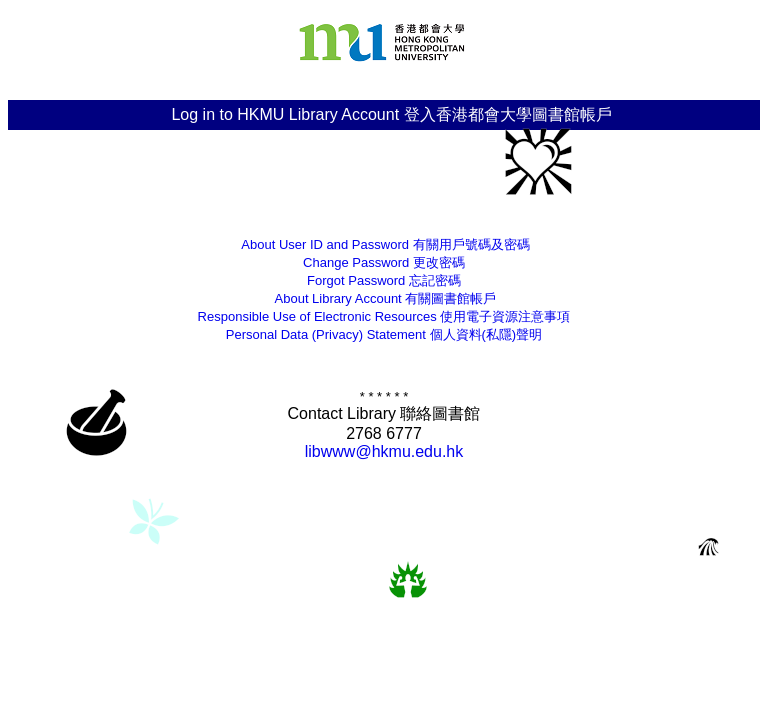 The height and width of the screenshot is (720, 768). I want to click on indicates ocean or water-related content, so click(708, 545).